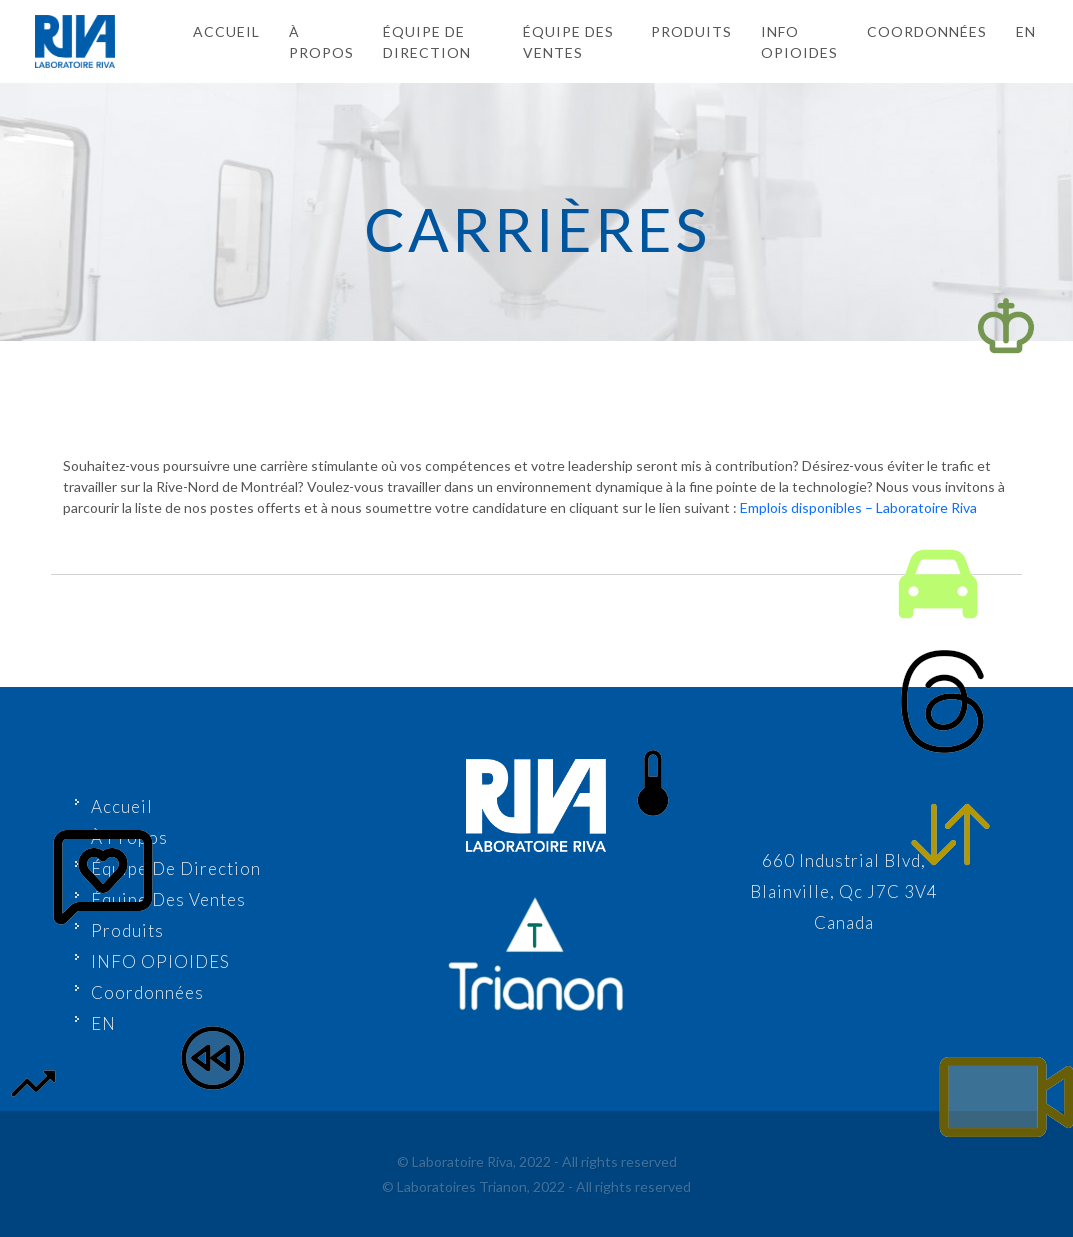  Describe the element at coordinates (1006, 329) in the screenshot. I see `indicates premium or royal status` at that location.